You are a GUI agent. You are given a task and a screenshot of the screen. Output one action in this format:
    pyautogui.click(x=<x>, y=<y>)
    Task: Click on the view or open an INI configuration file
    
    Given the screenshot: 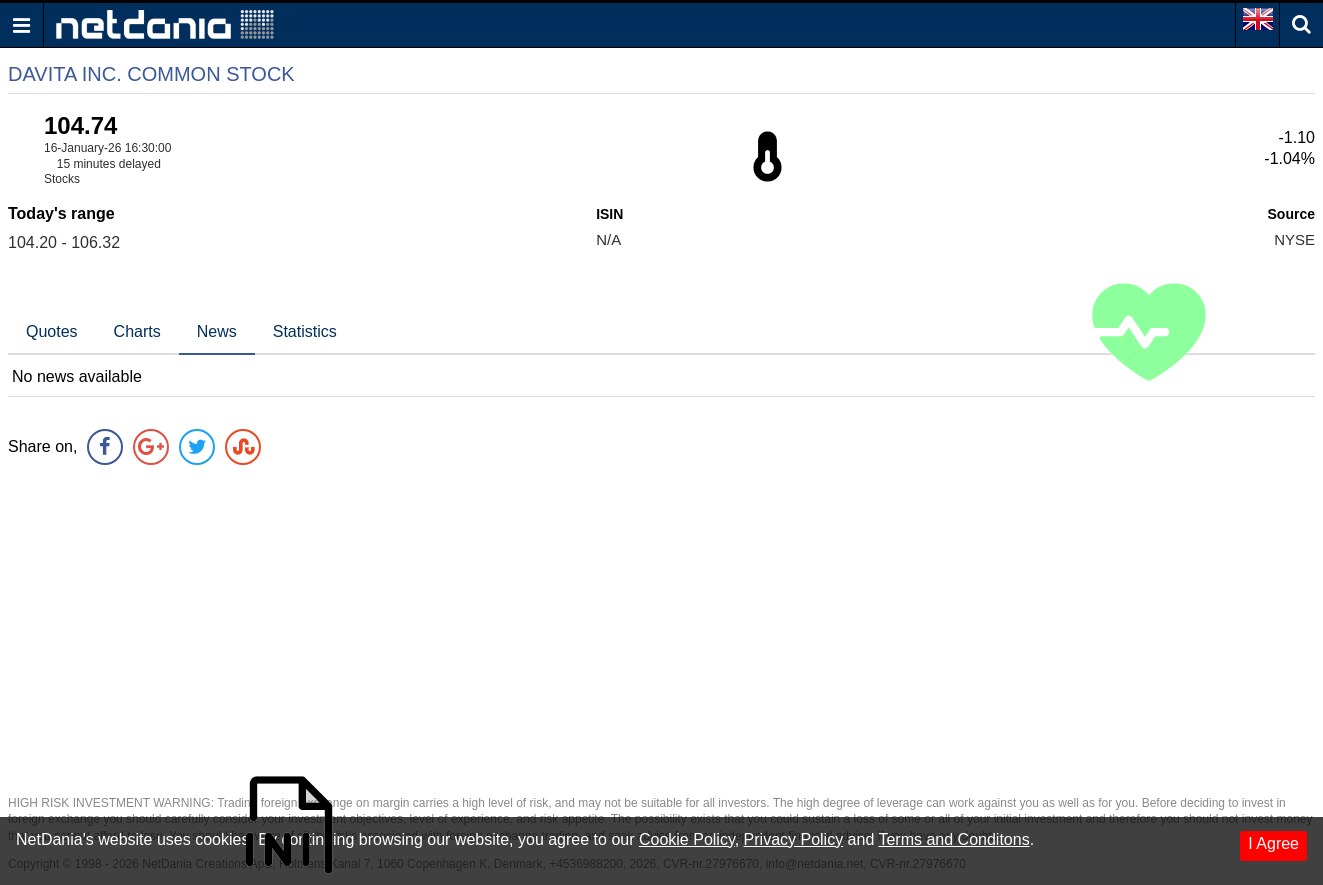 What is the action you would take?
    pyautogui.click(x=291, y=825)
    